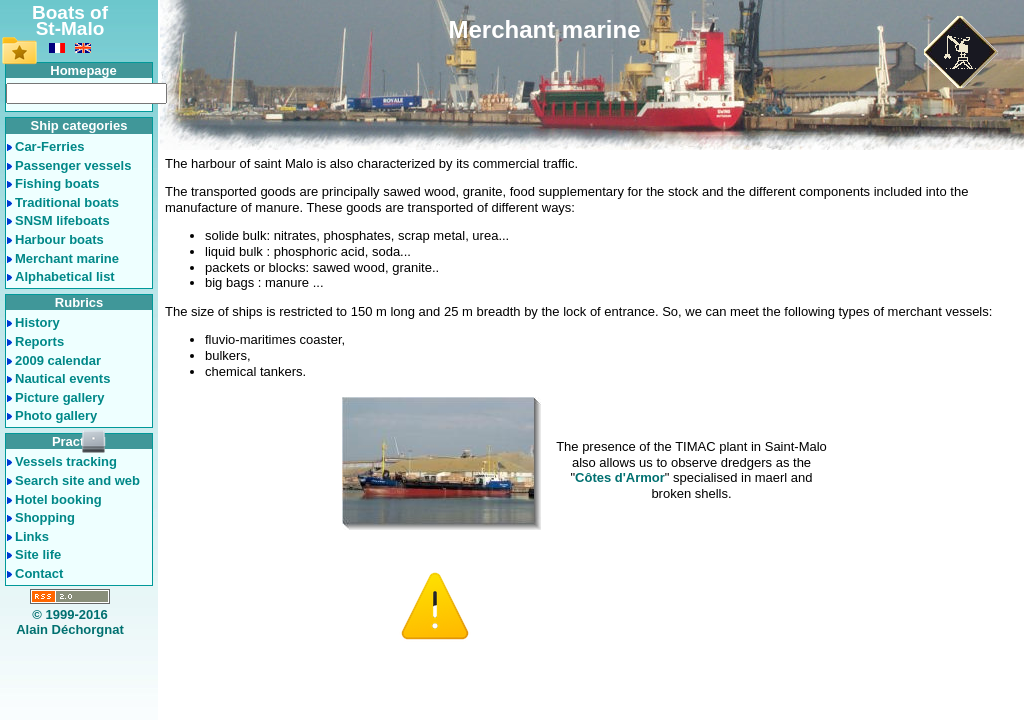 This screenshot has width=1024, height=720. I want to click on open your favorites folder, so click(19, 51).